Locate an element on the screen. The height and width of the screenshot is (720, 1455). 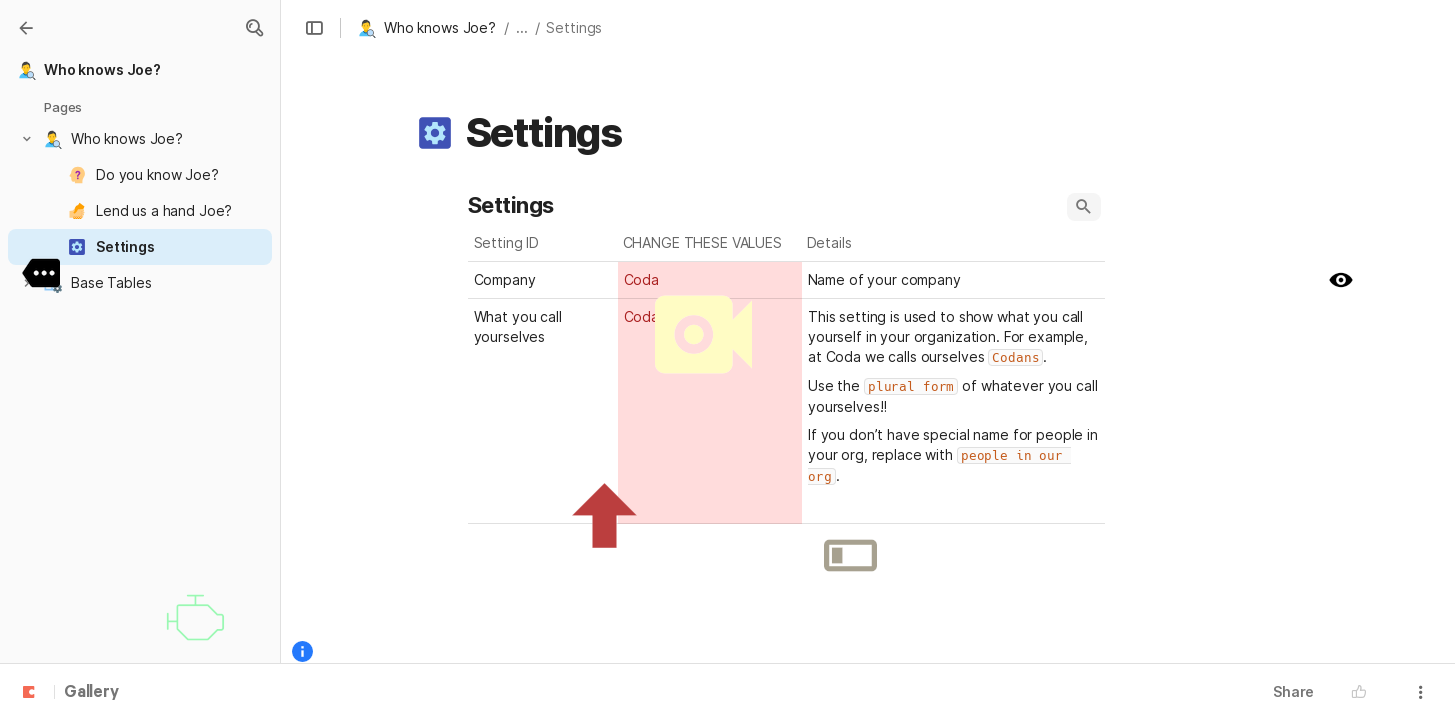
start recording a video is located at coordinates (703, 334).